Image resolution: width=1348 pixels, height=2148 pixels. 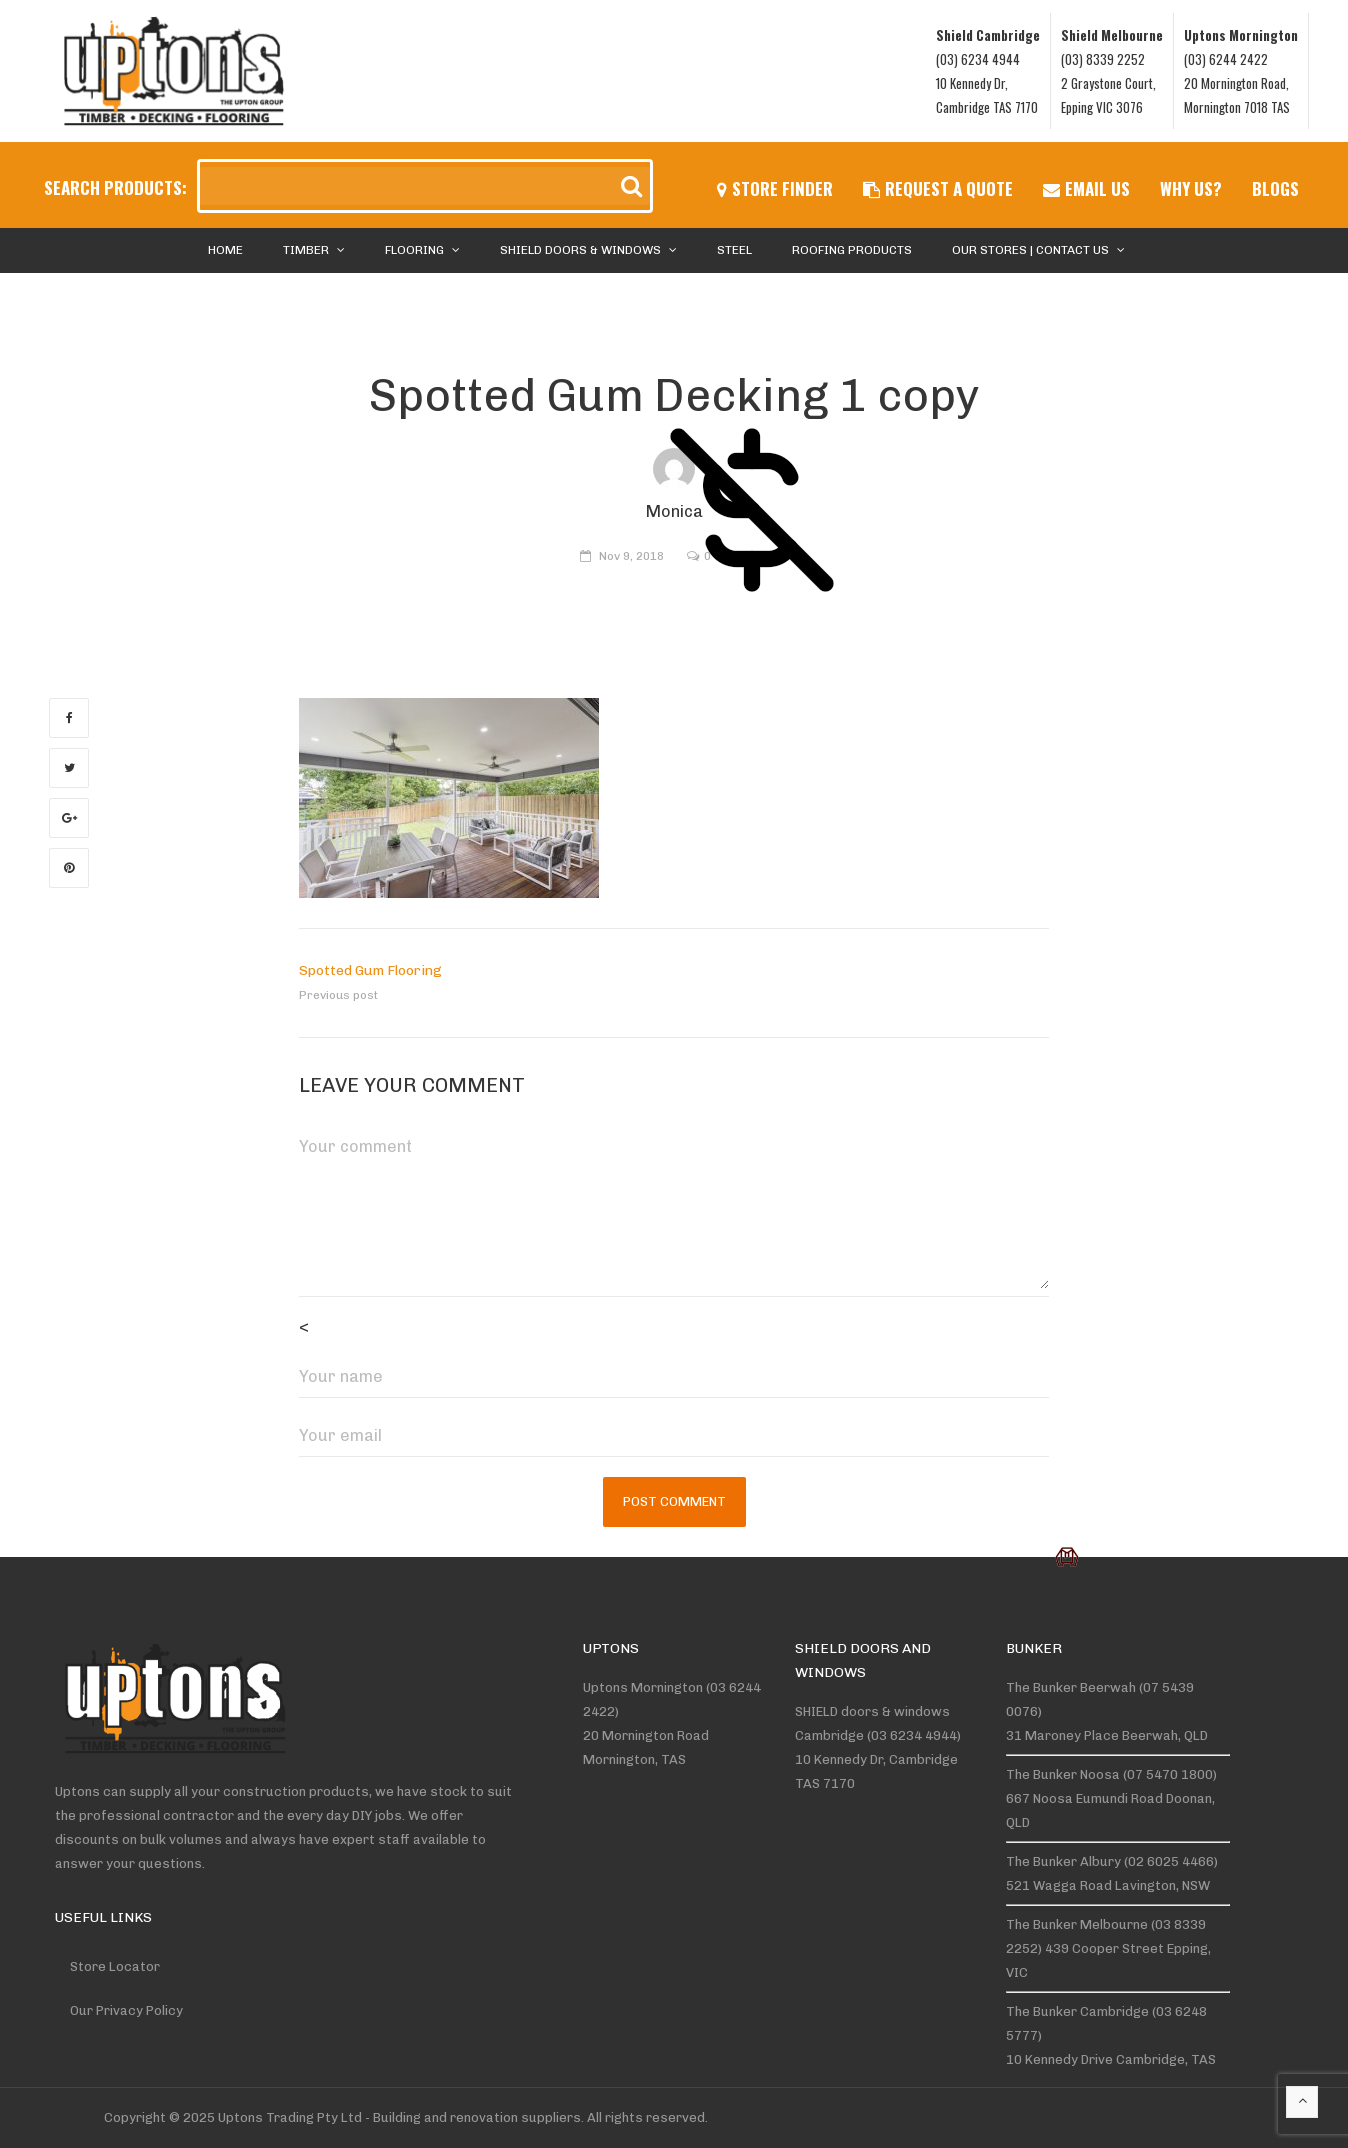 I want to click on browse clothing or apparel items, so click(x=1067, y=1557).